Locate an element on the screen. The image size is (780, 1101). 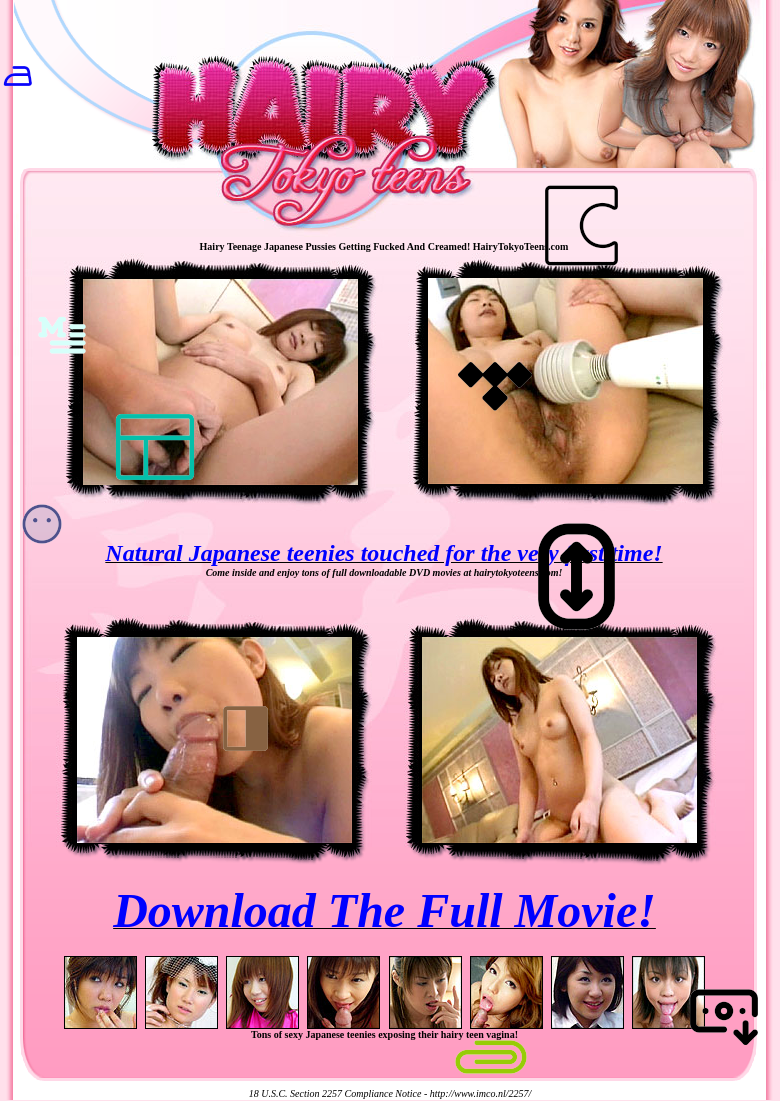
attach a file to your message is located at coordinates (491, 1057).